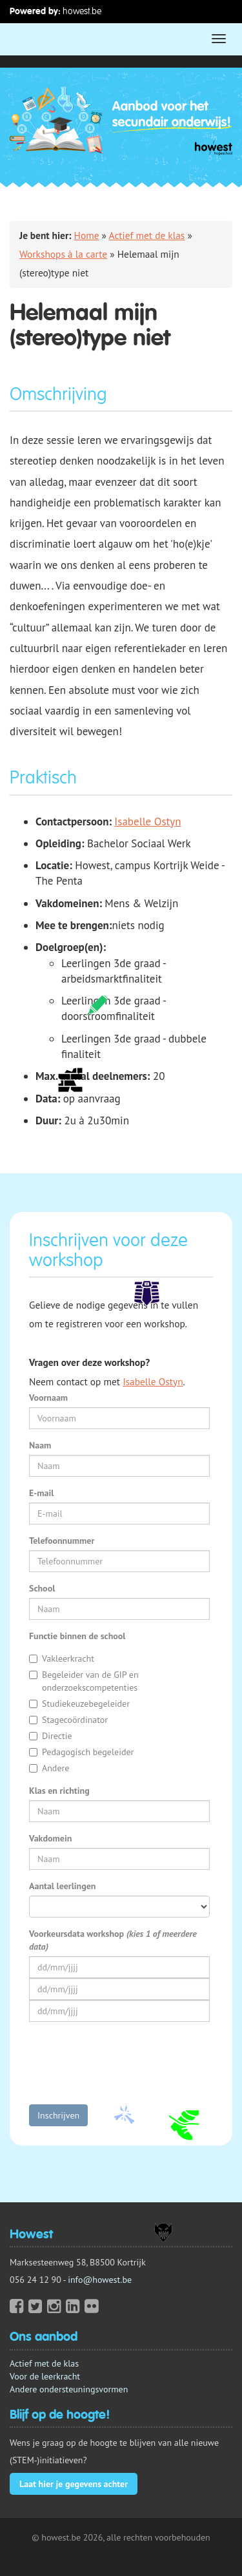 The width and height of the screenshot is (242, 2576). What do you see at coordinates (70, 1080) in the screenshot?
I see `indicates structural damage or destruction in gameplay` at bounding box center [70, 1080].